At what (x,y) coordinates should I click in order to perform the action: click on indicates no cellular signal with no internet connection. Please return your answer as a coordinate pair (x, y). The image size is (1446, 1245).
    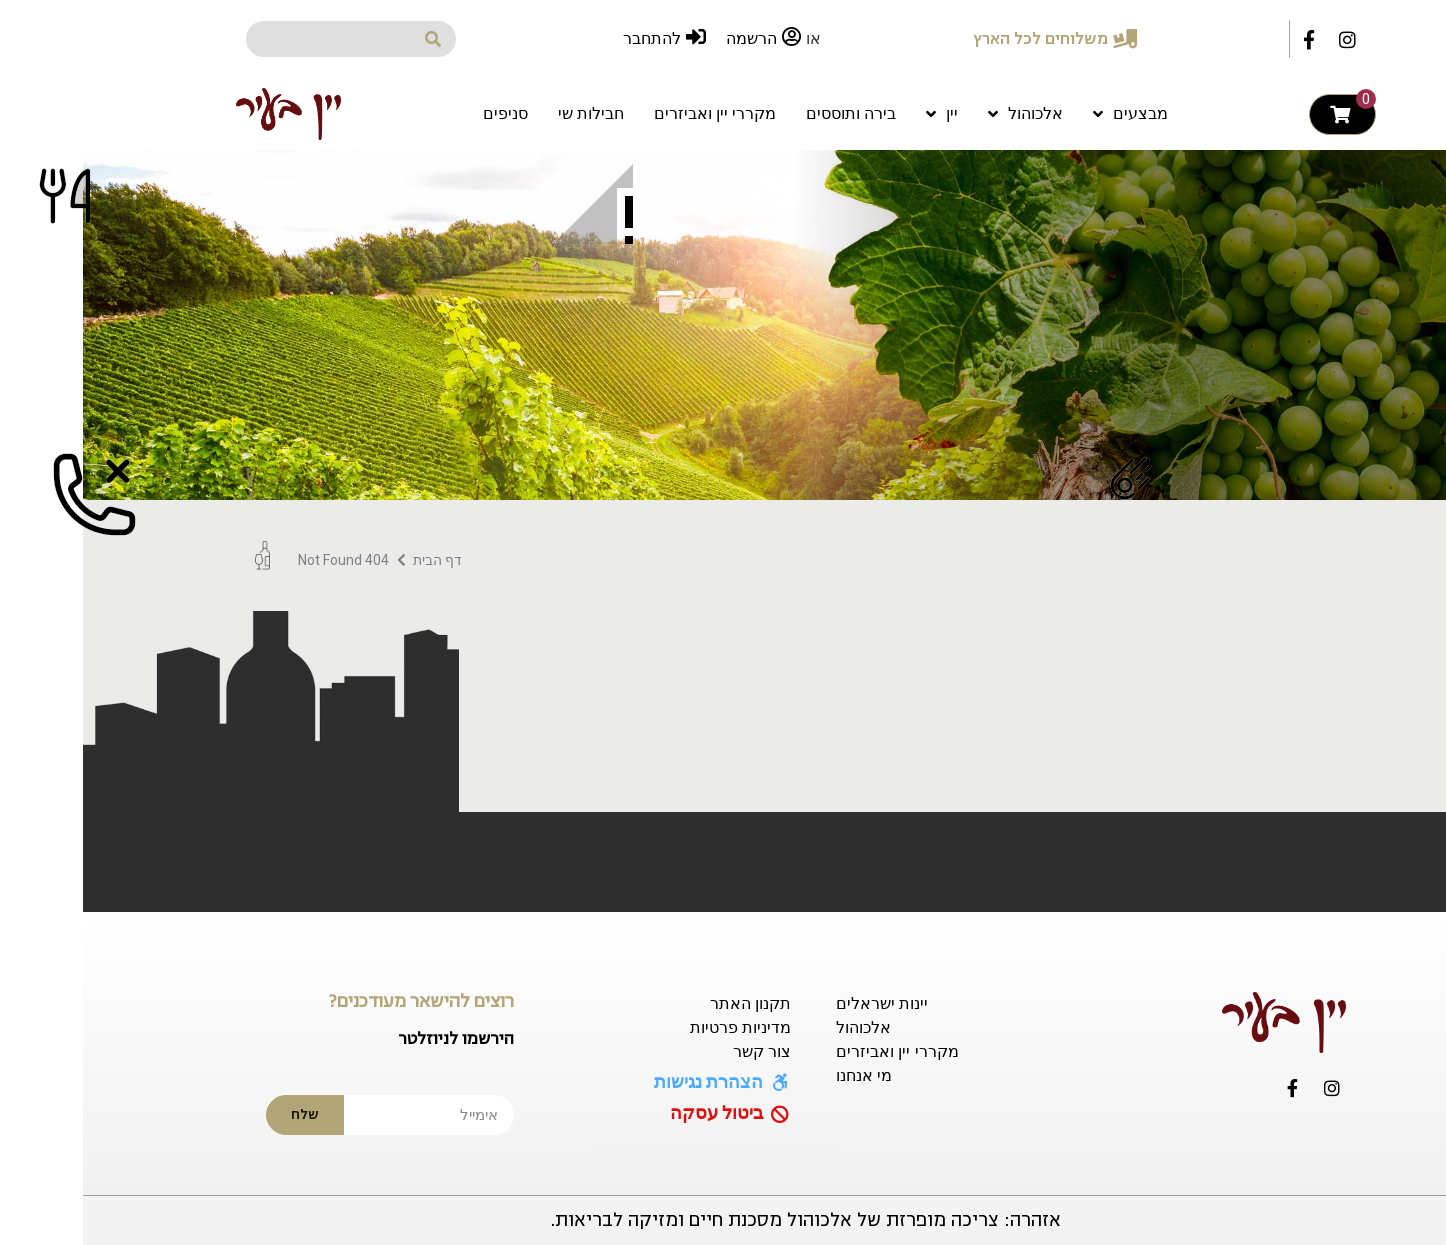
    Looking at the image, I should click on (593, 204).